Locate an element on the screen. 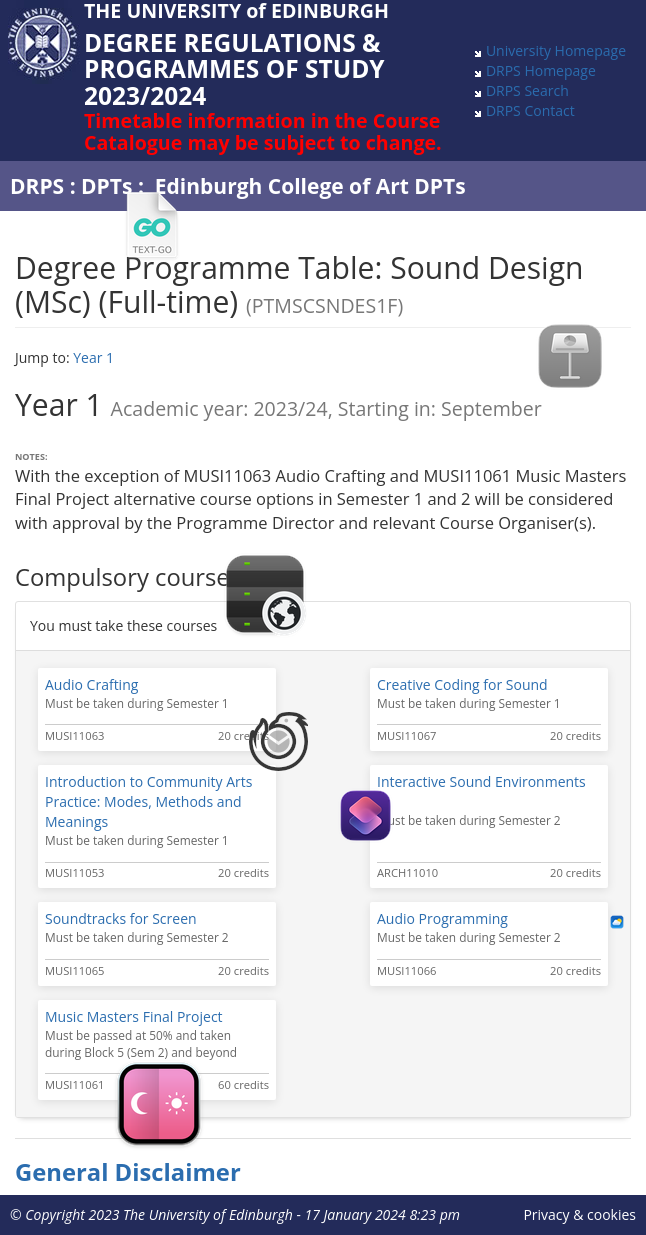 The width and height of the screenshot is (646, 1235). open dynamic wallpaper editor app is located at coordinates (159, 1104).